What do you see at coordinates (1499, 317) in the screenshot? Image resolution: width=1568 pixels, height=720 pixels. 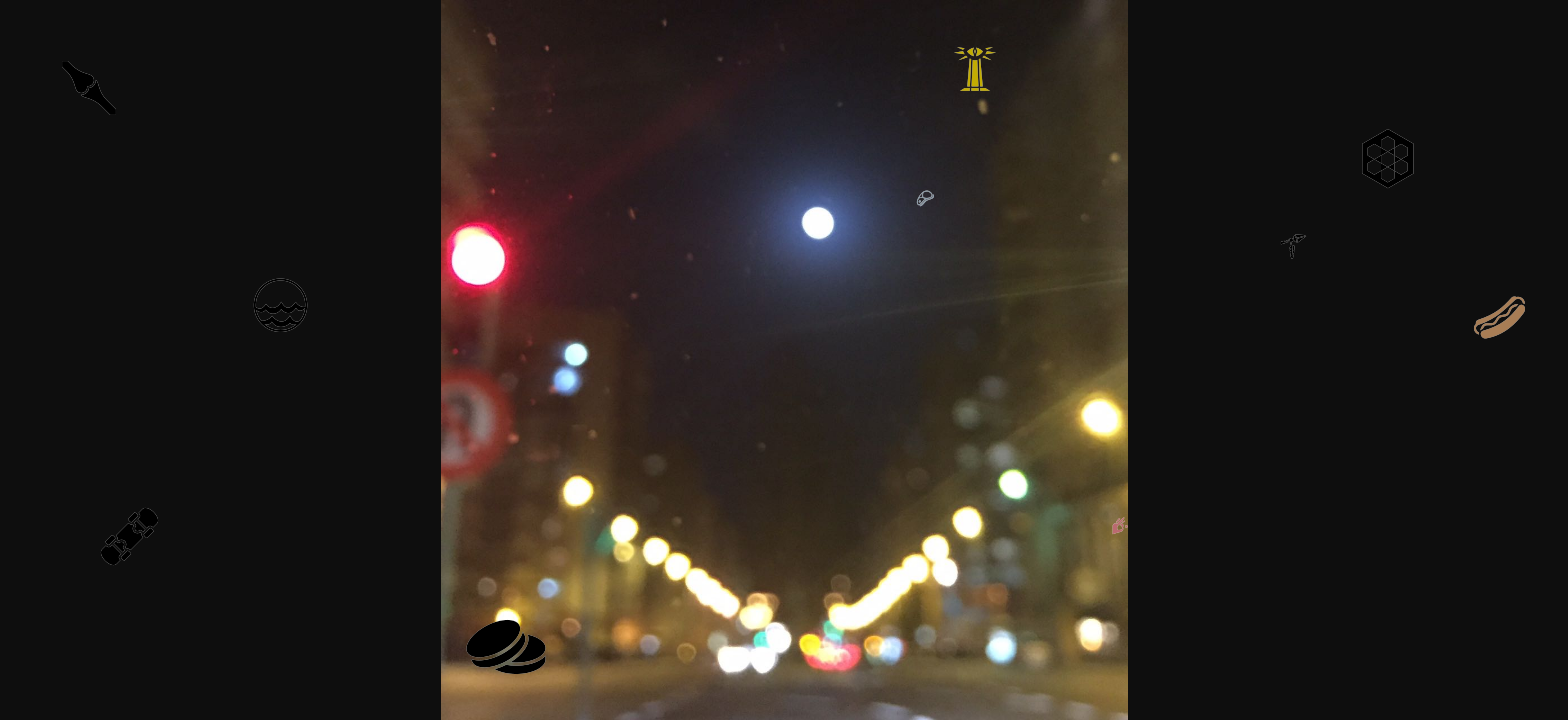 I see `browse food or restaurant options` at bounding box center [1499, 317].